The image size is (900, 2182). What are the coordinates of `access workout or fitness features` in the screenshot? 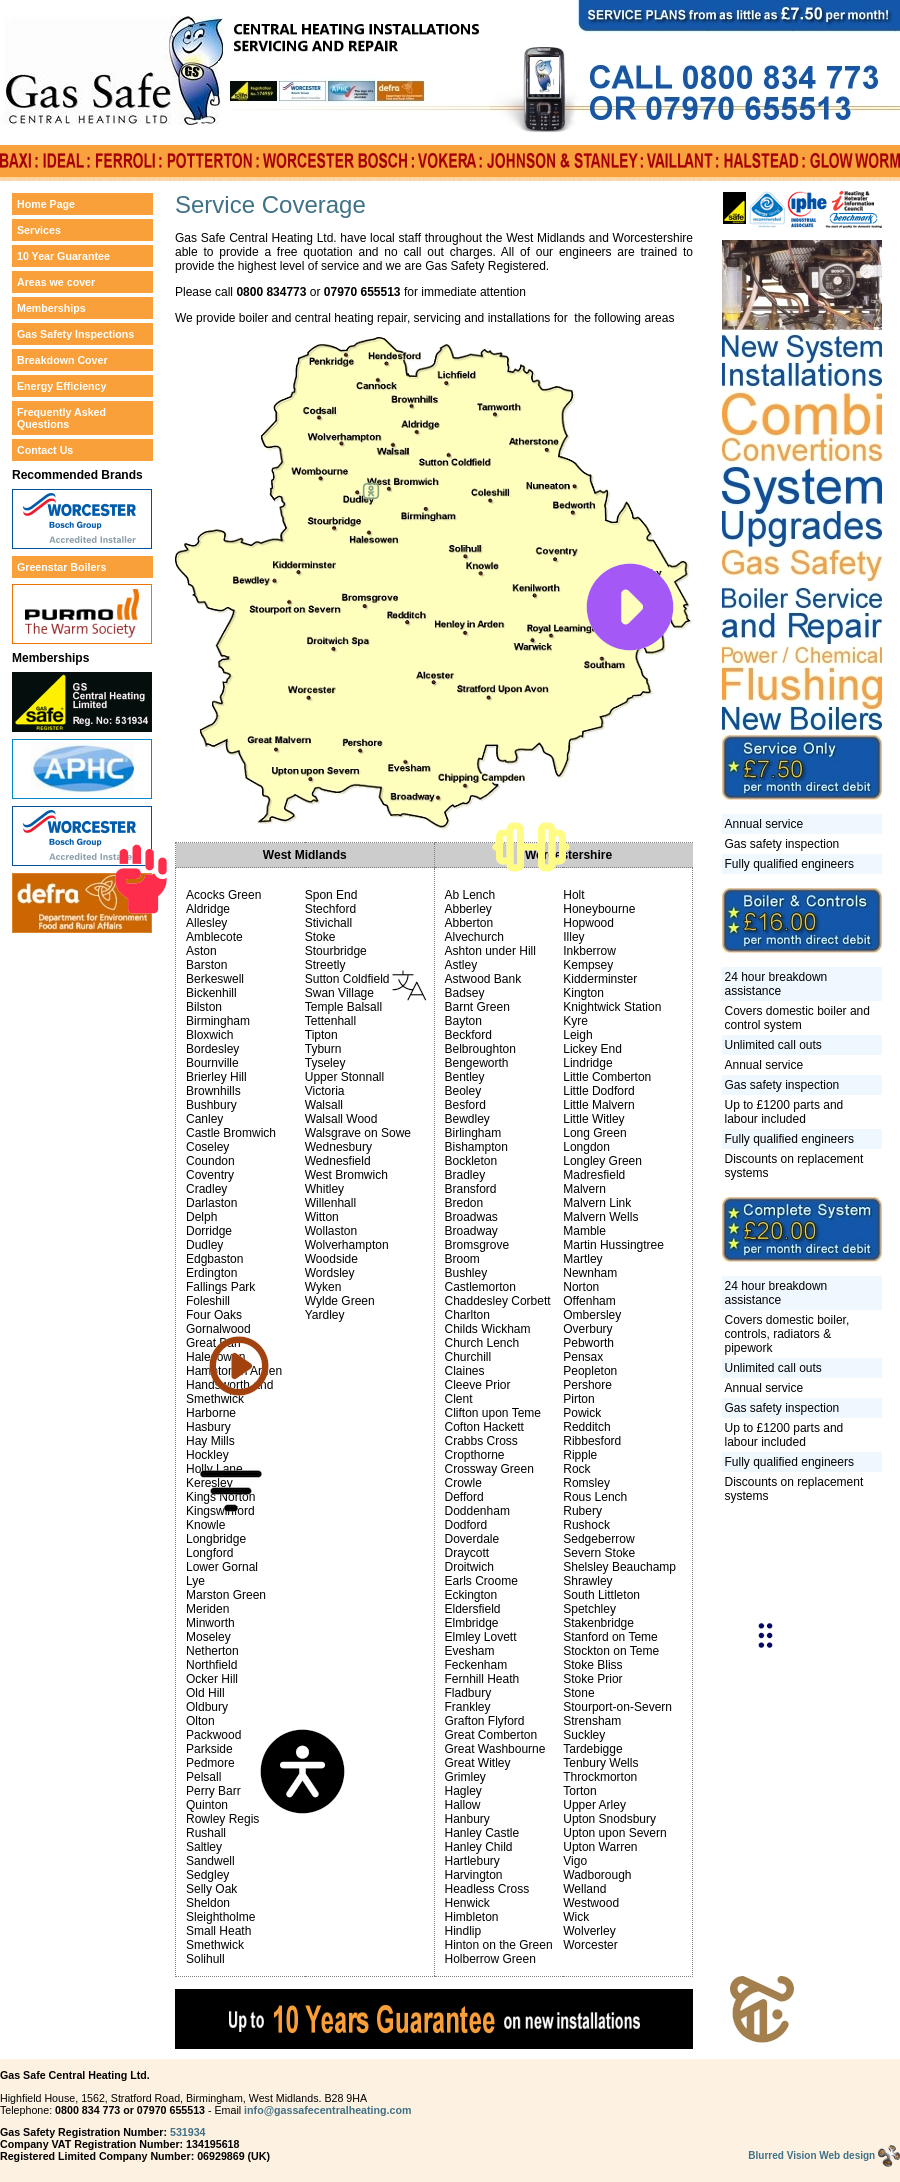 It's located at (531, 847).